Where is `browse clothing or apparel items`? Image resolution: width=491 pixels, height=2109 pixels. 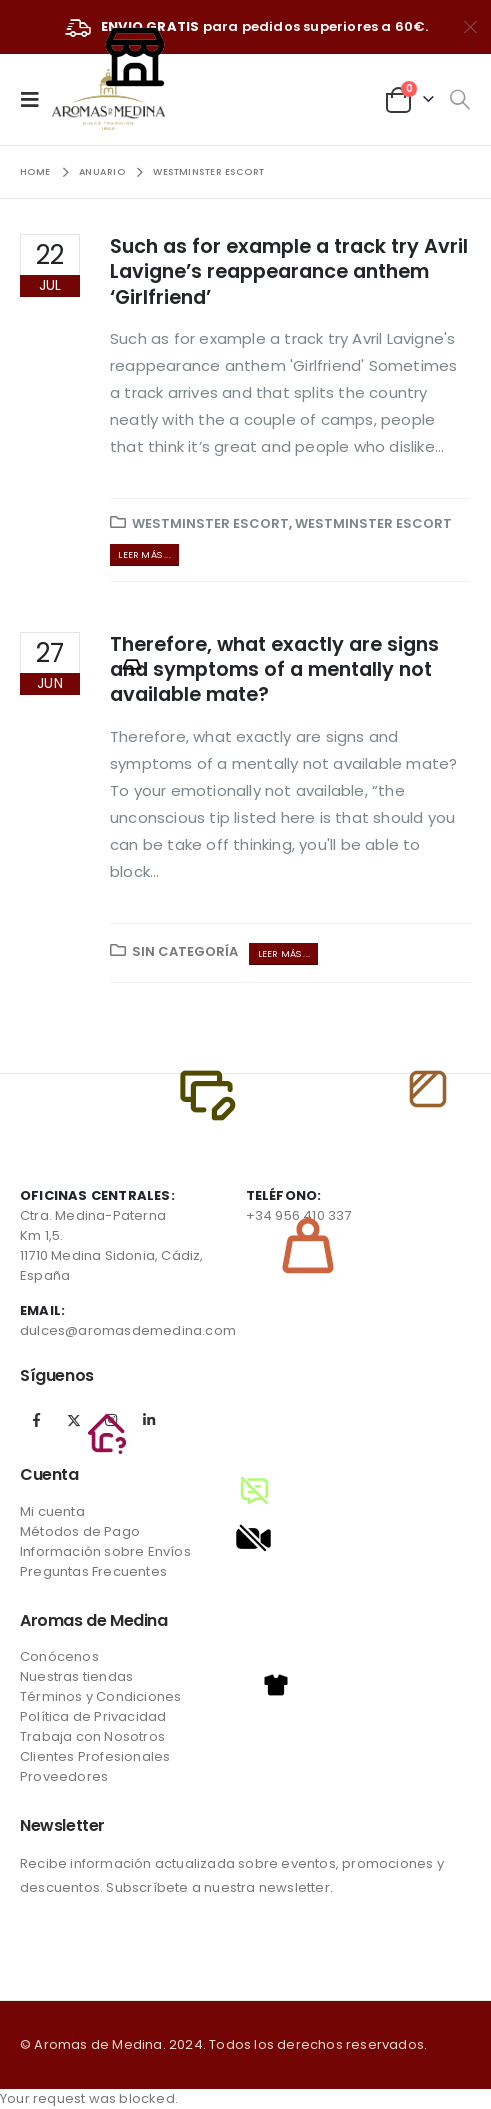
browse clothing or apparel items is located at coordinates (276, 1685).